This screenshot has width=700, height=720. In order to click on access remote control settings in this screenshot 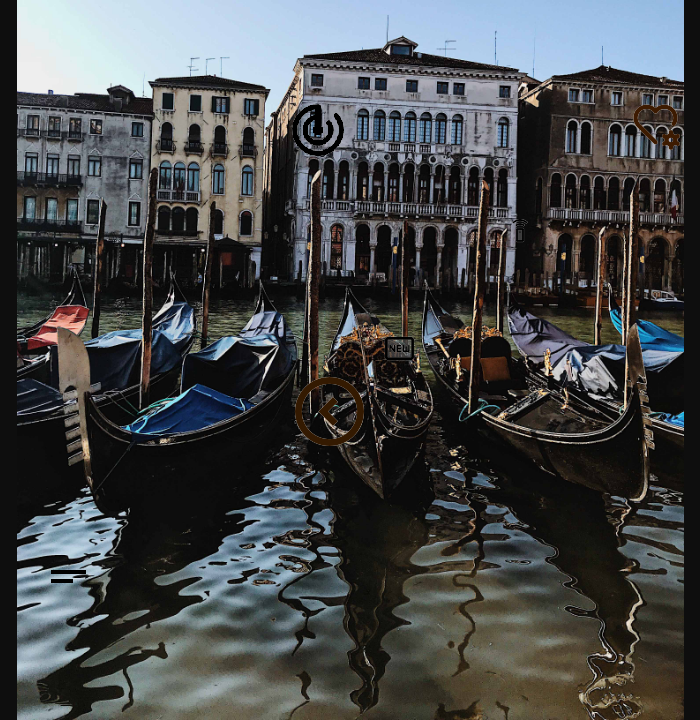, I will do `click(520, 231)`.